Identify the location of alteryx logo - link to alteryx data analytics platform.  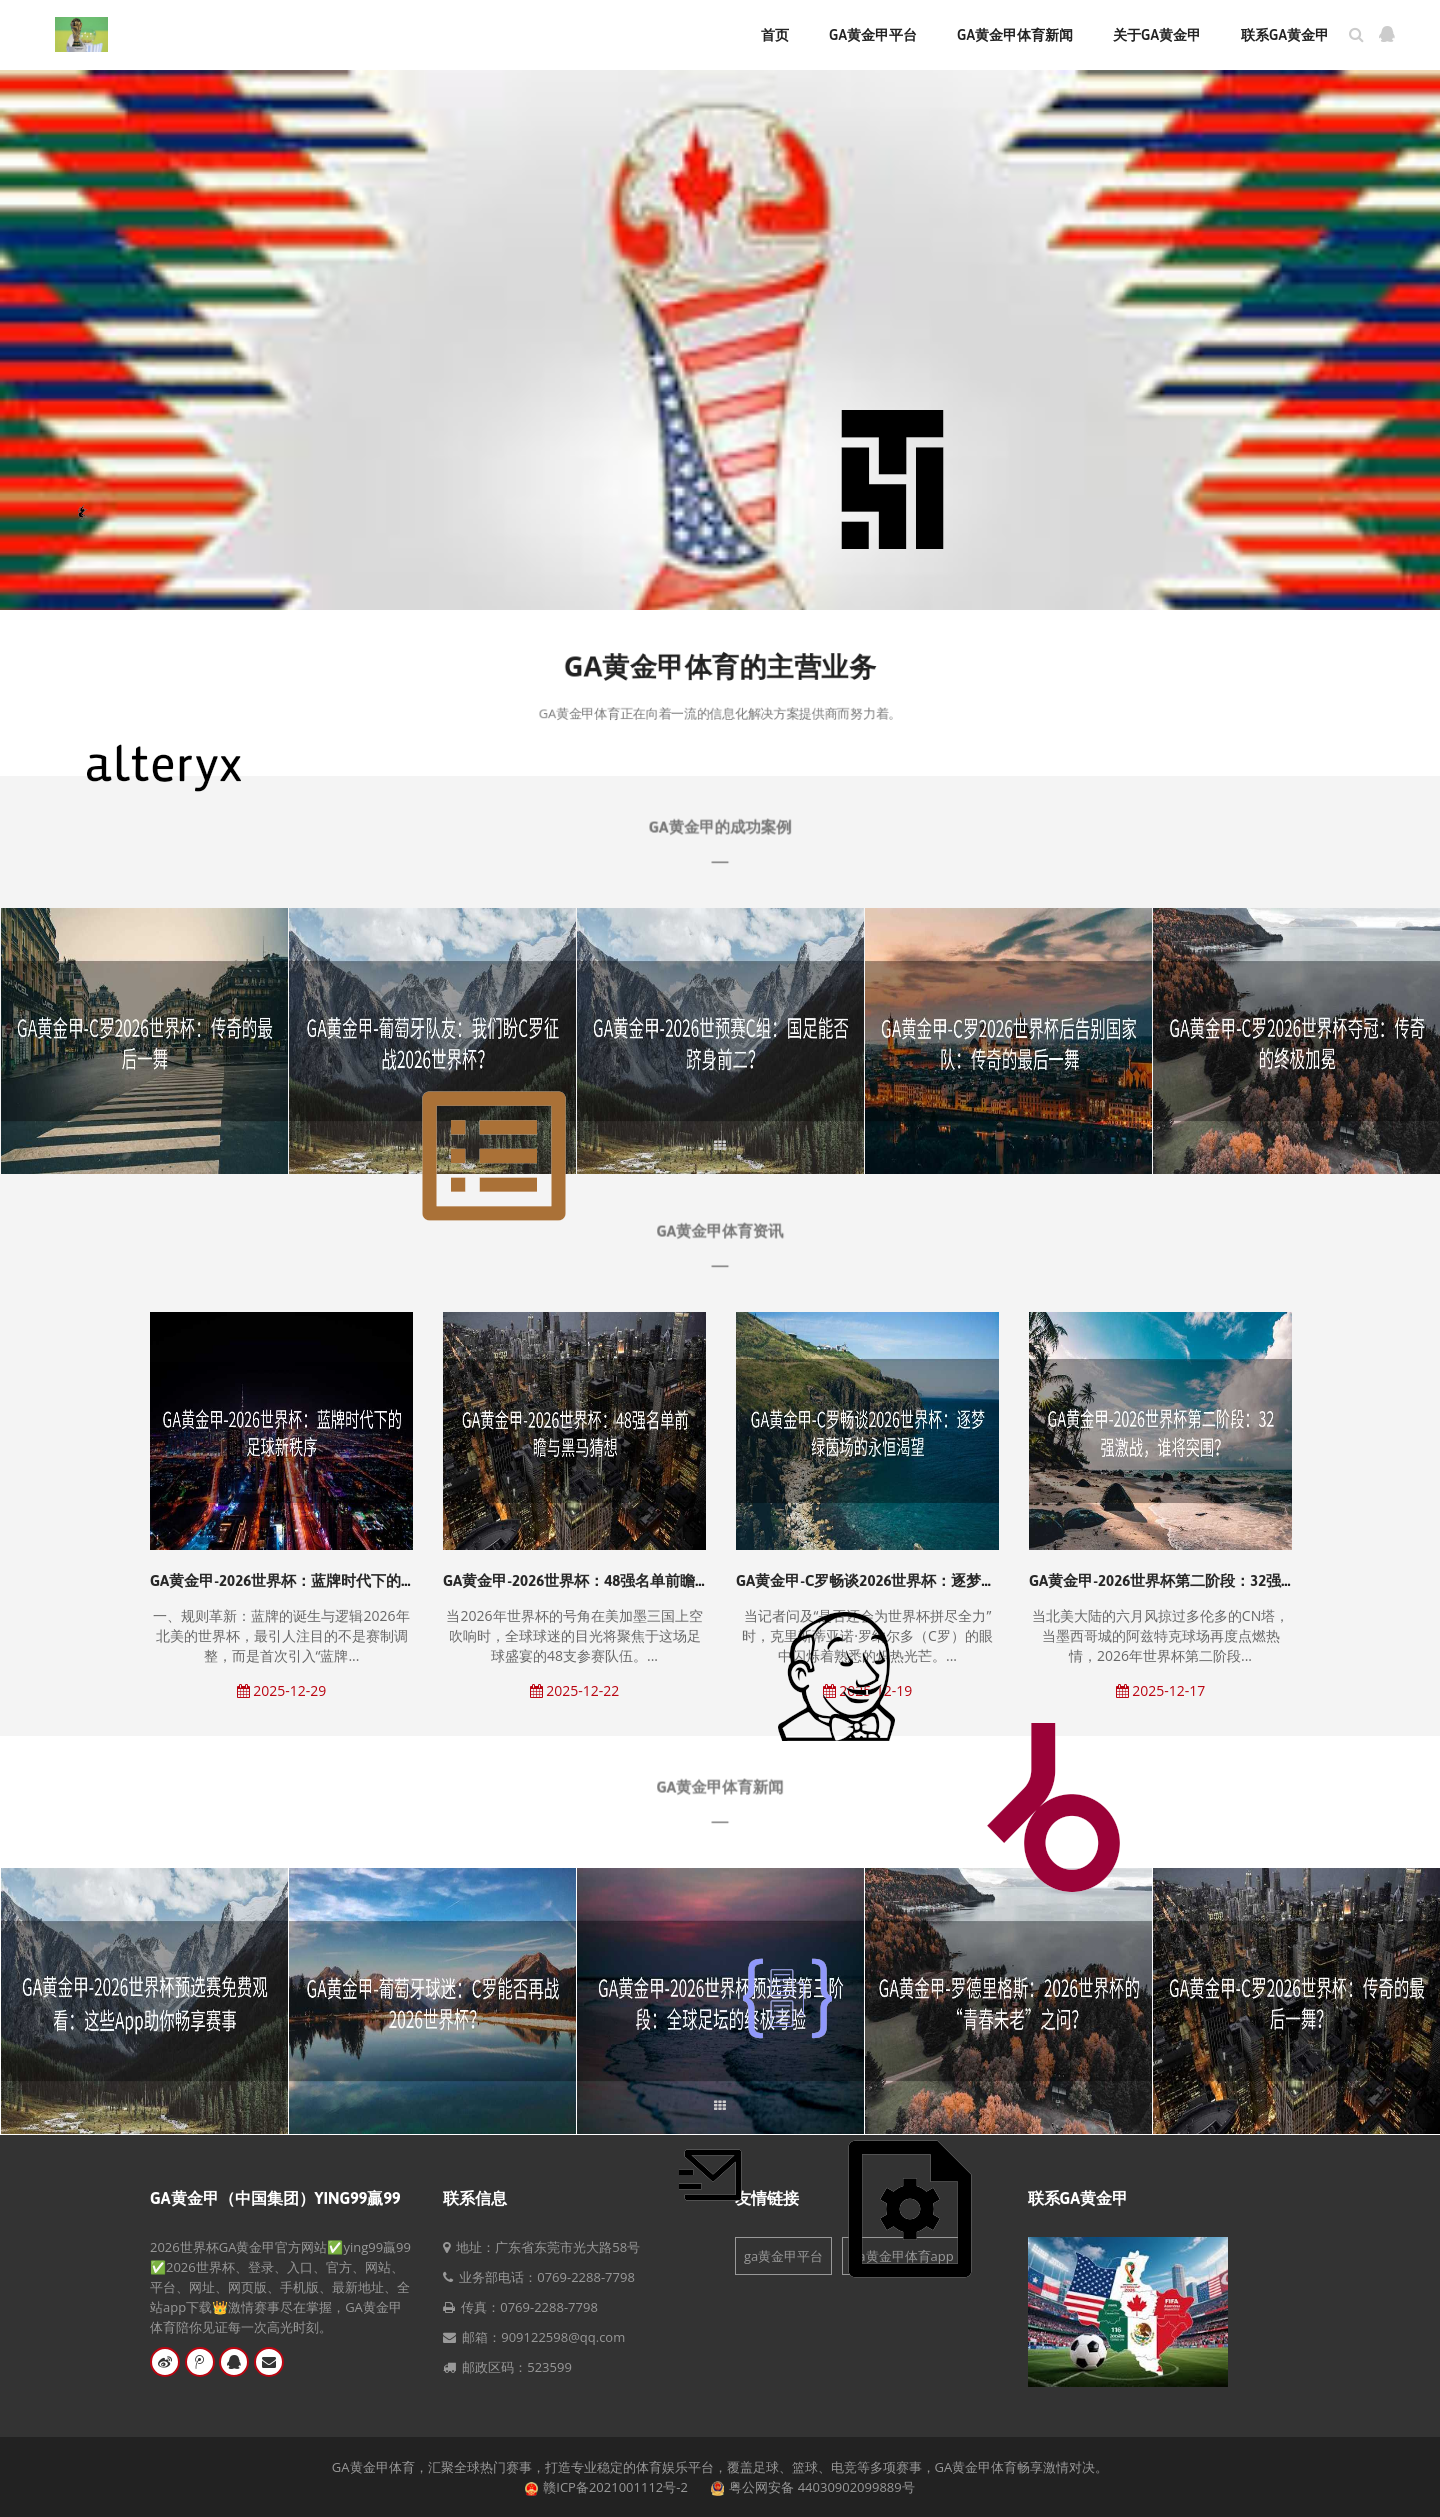
(164, 768).